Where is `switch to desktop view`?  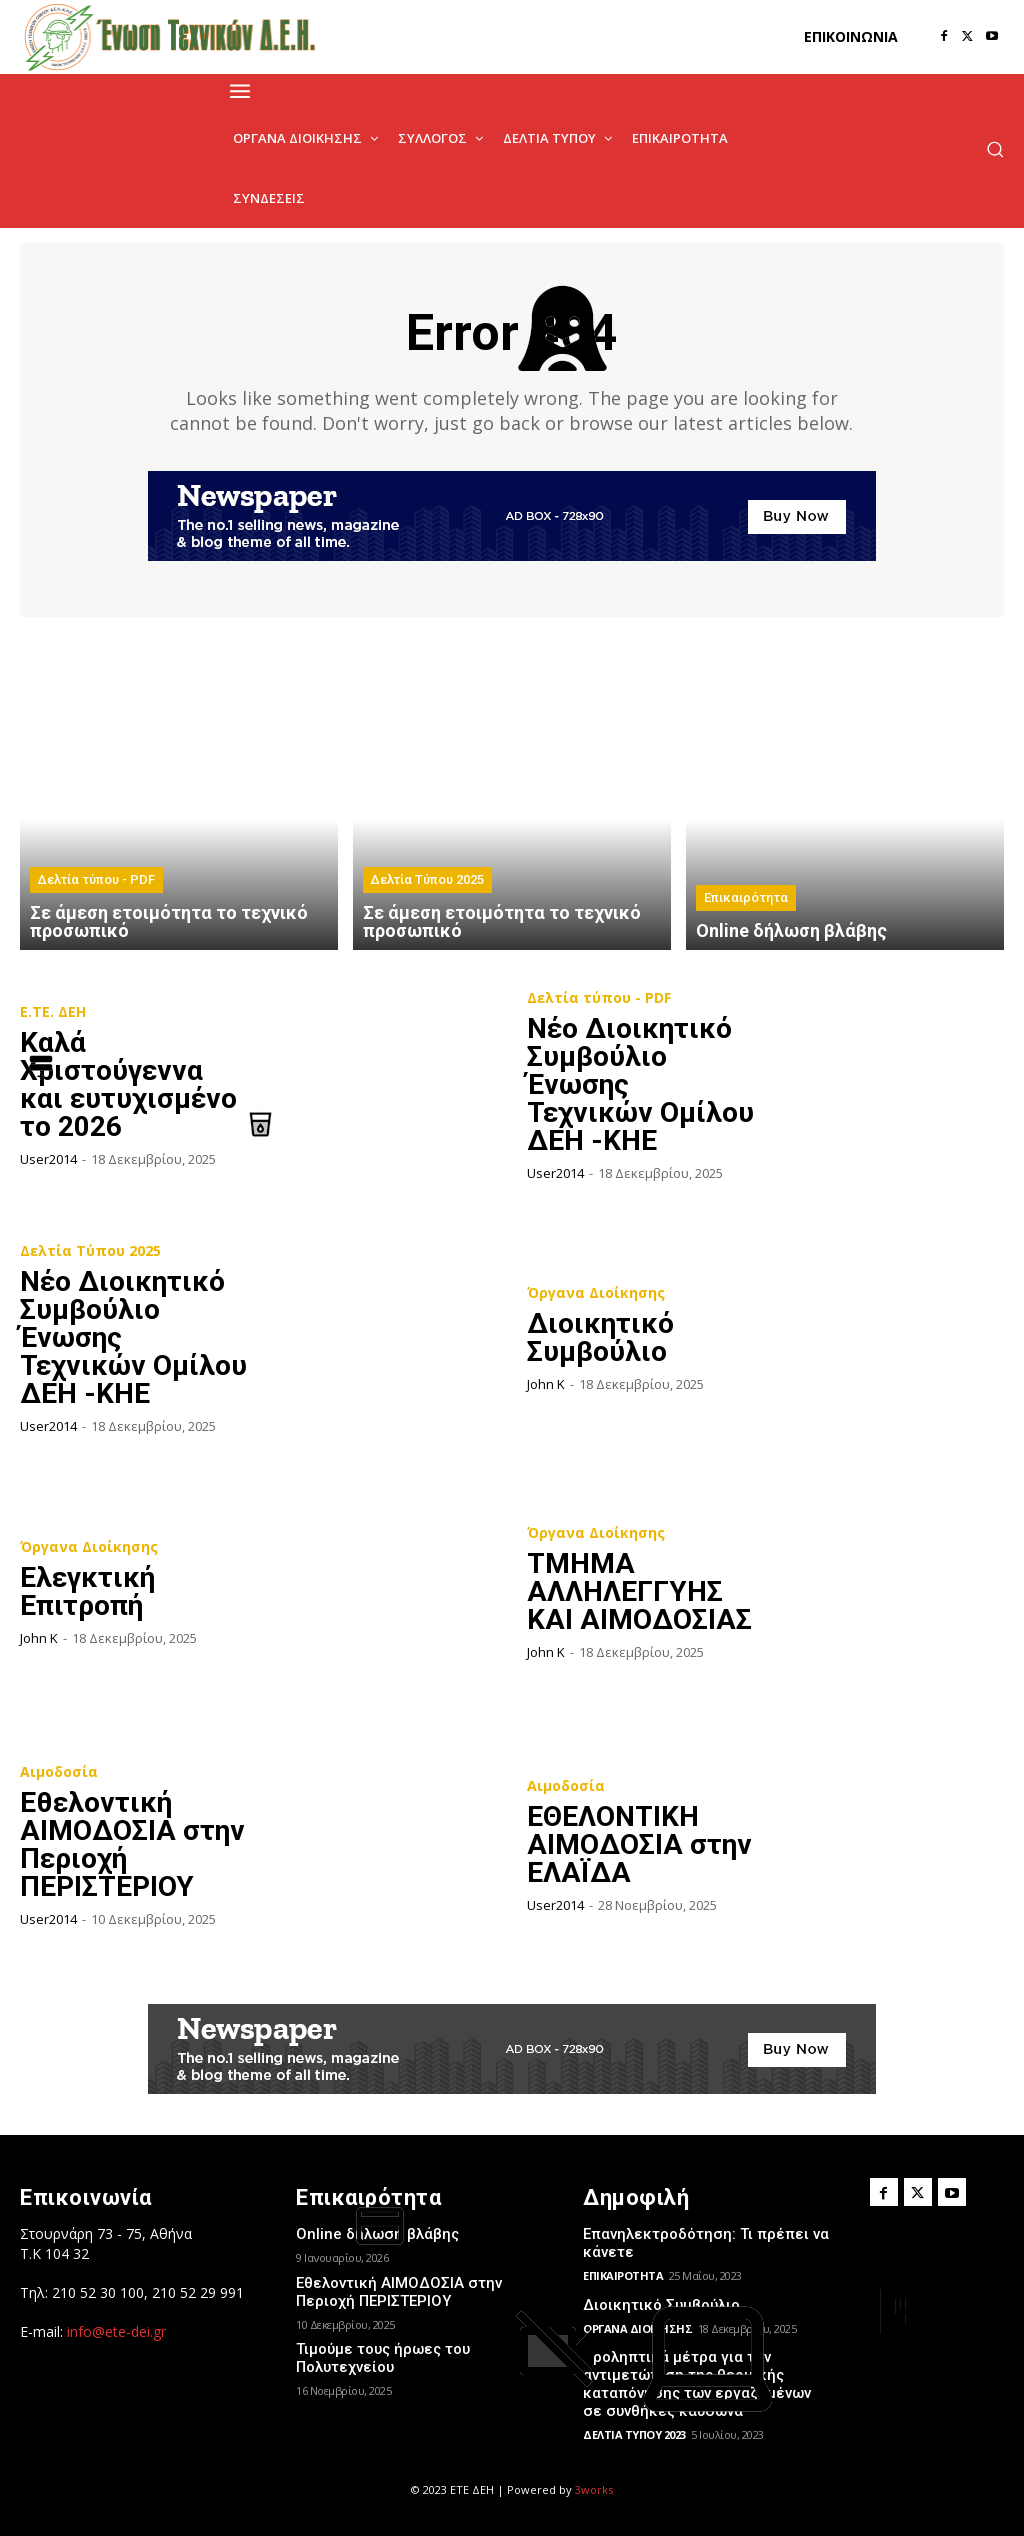
switch to desktop view is located at coordinates (708, 2356).